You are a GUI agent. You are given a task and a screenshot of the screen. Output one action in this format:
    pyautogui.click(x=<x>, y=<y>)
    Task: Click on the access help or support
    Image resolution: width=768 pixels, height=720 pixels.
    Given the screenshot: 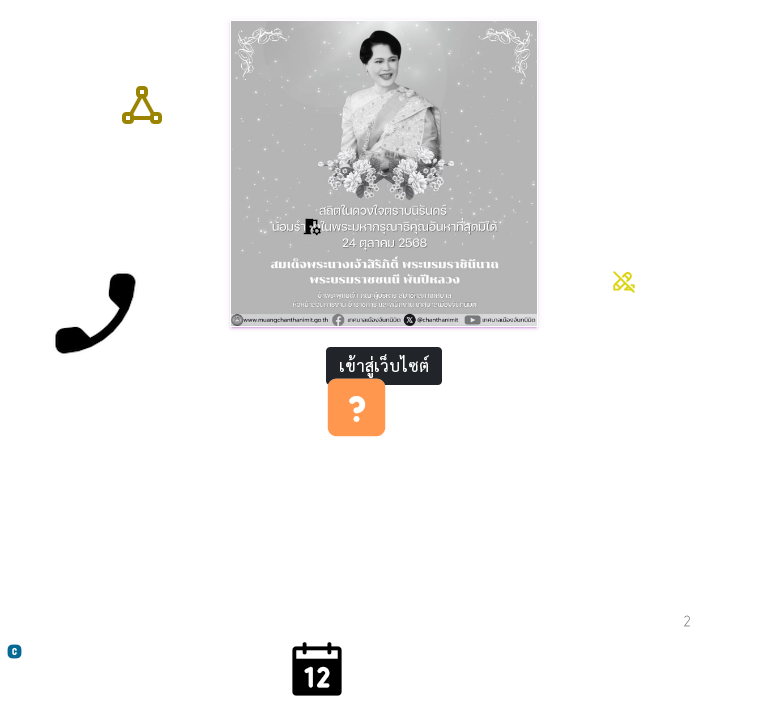 What is the action you would take?
    pyautogui.click(x=356, y=407)
    